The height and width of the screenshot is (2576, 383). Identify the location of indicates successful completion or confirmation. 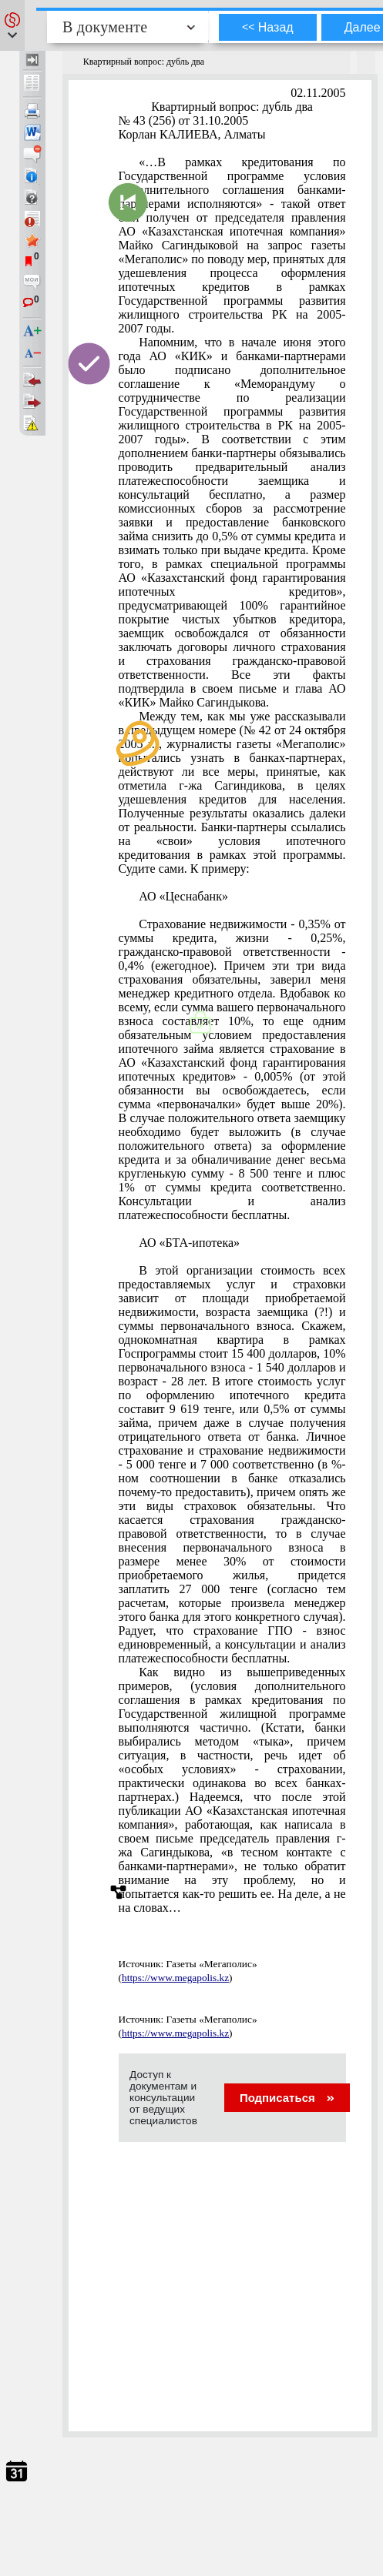
(89, 363).